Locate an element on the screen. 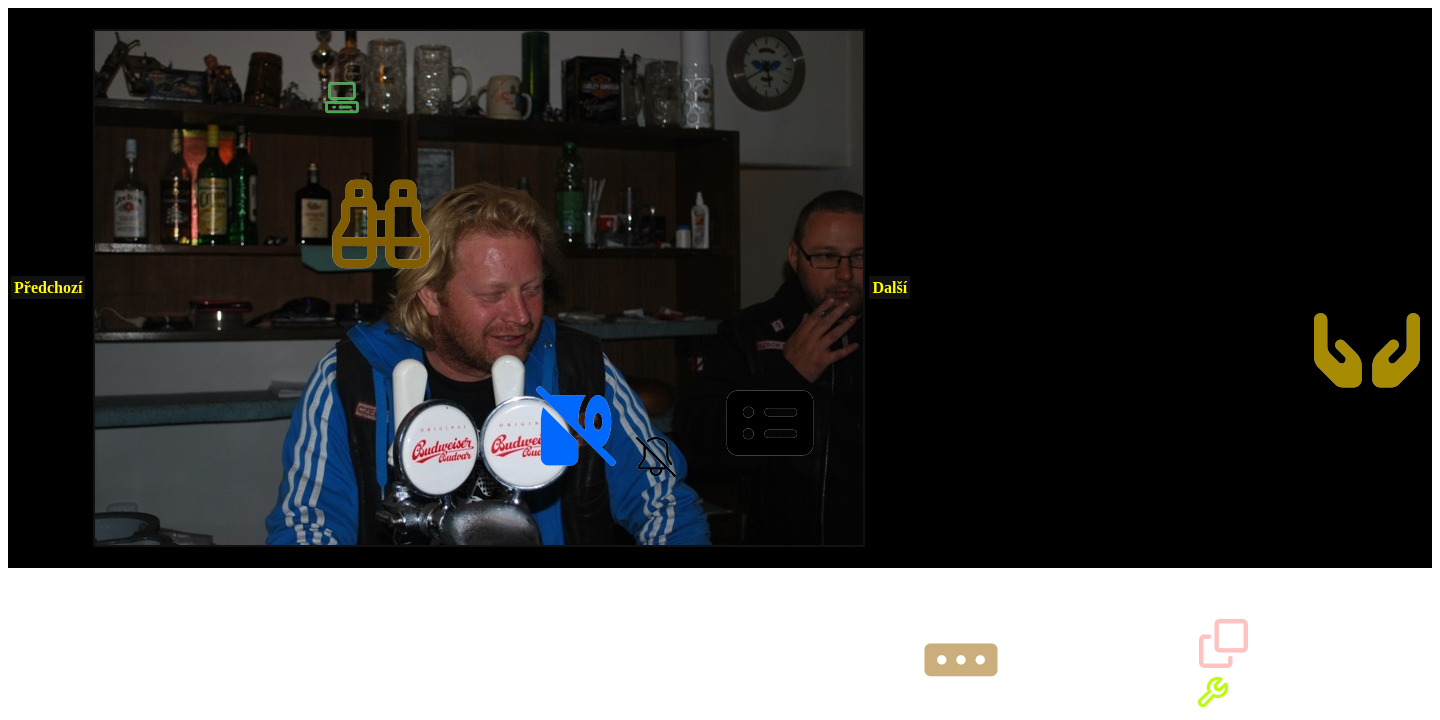 The image size is (1440, 720). search or explore content is located at coordinates (381, 224).